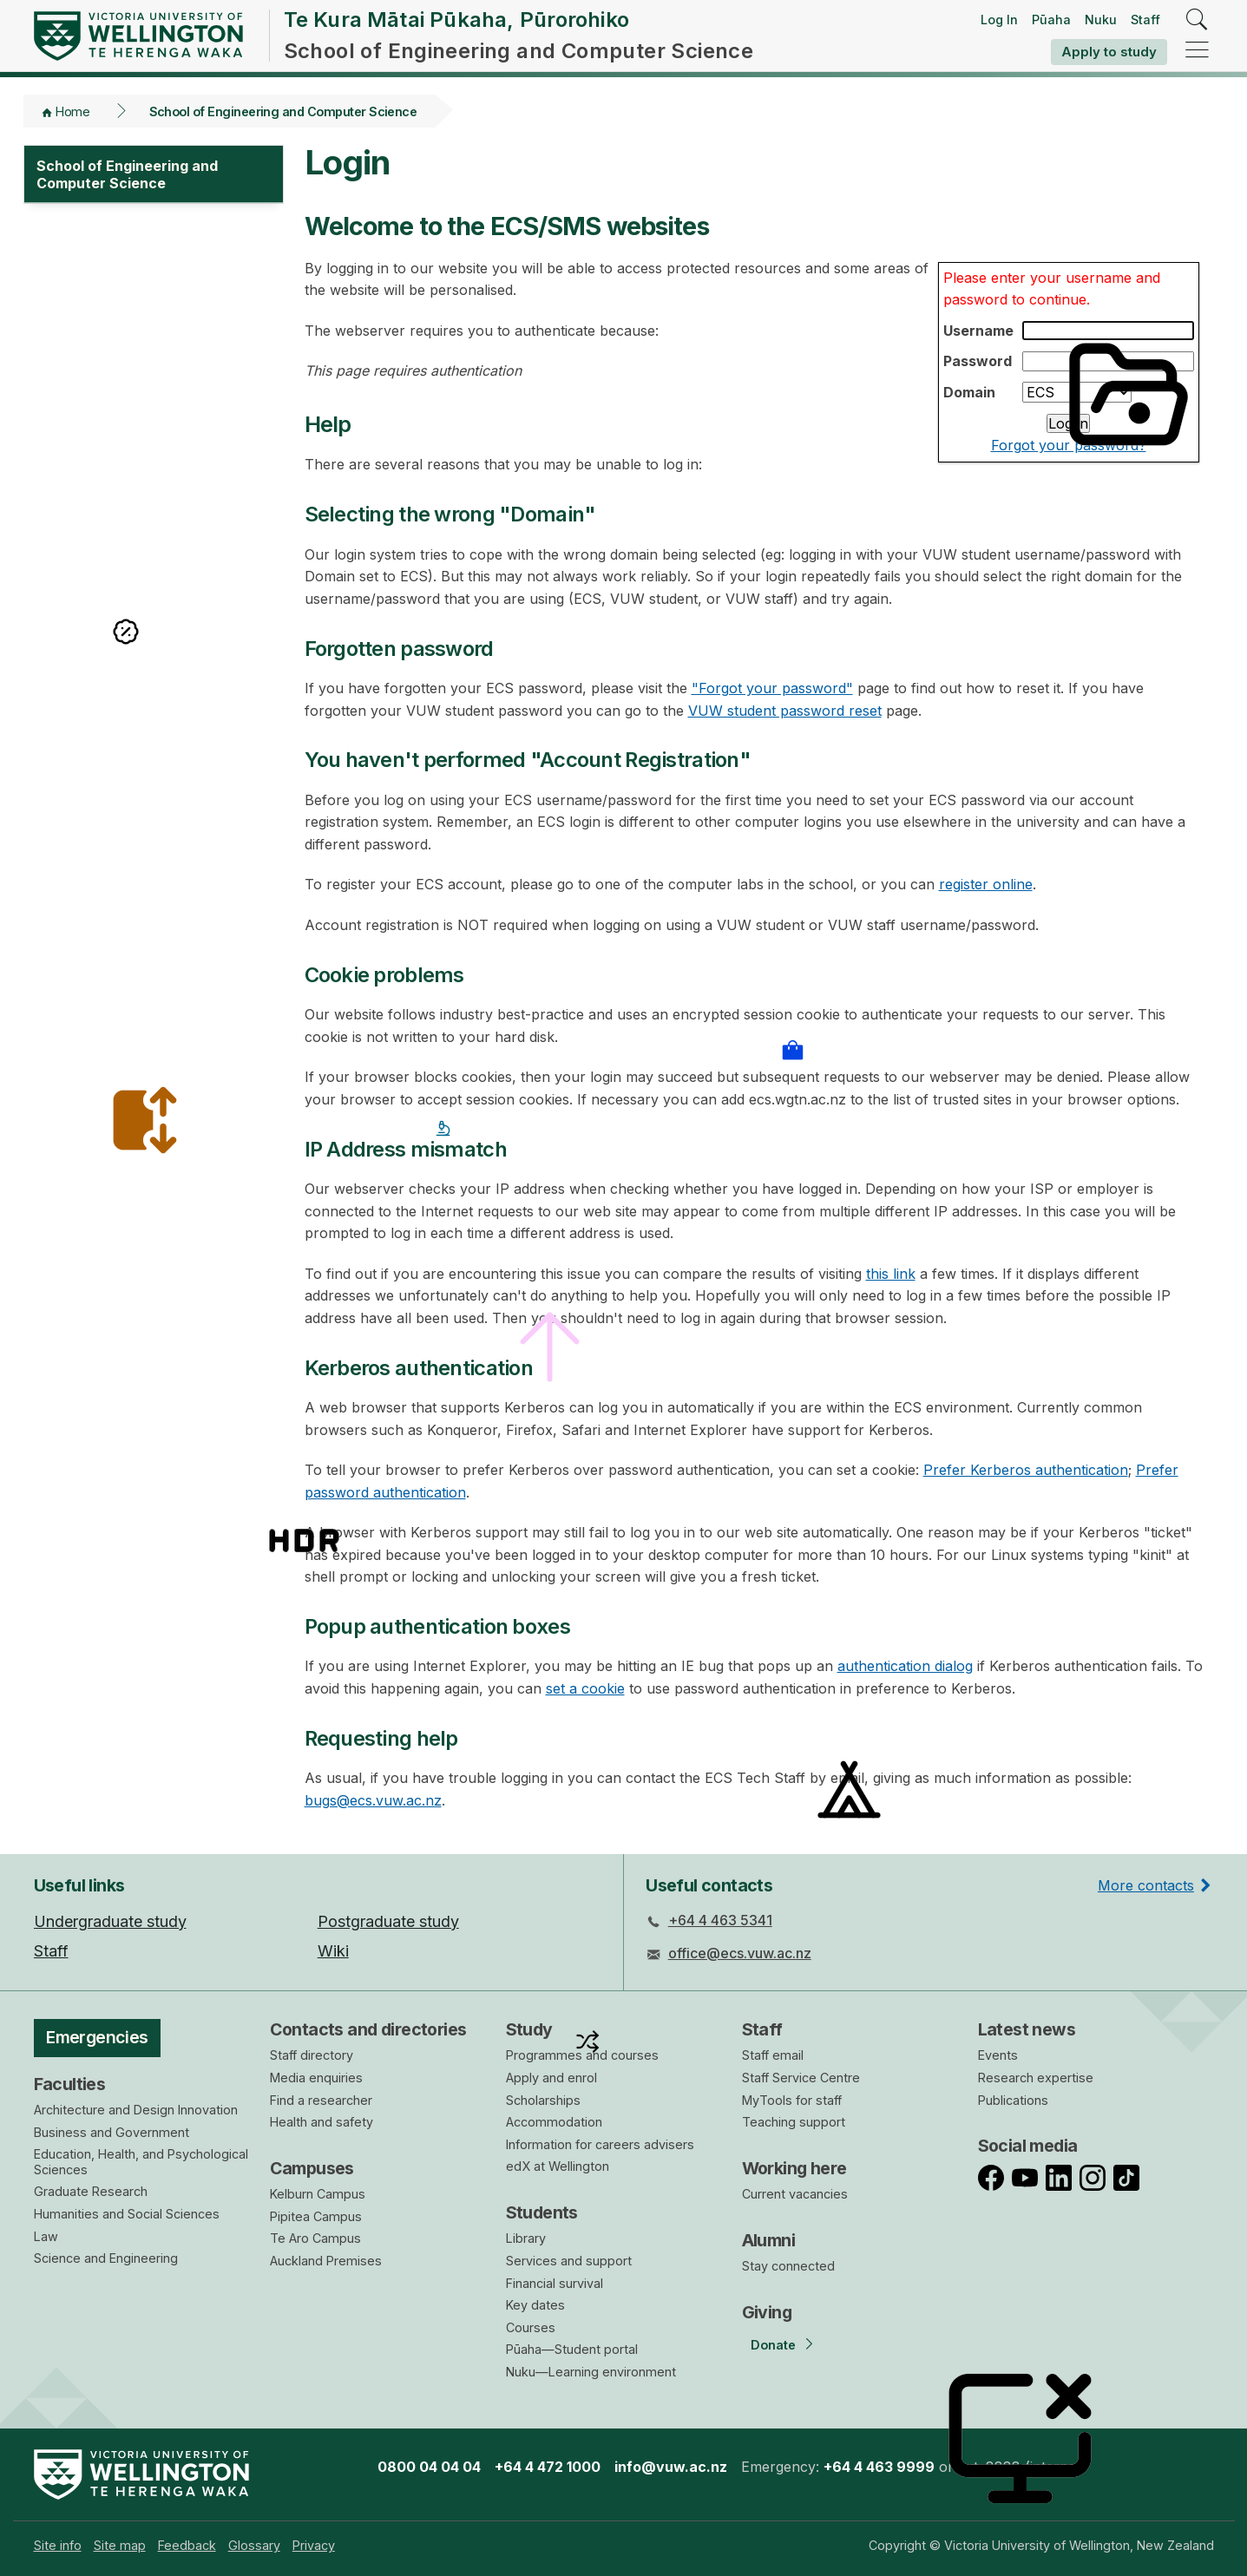 This screenshot has width=1247, height=2576. What do you see at coordinates (849, 1789) in the screenshot?
I see `view camping or outdoor locations` at bounding box center [849, 1789].